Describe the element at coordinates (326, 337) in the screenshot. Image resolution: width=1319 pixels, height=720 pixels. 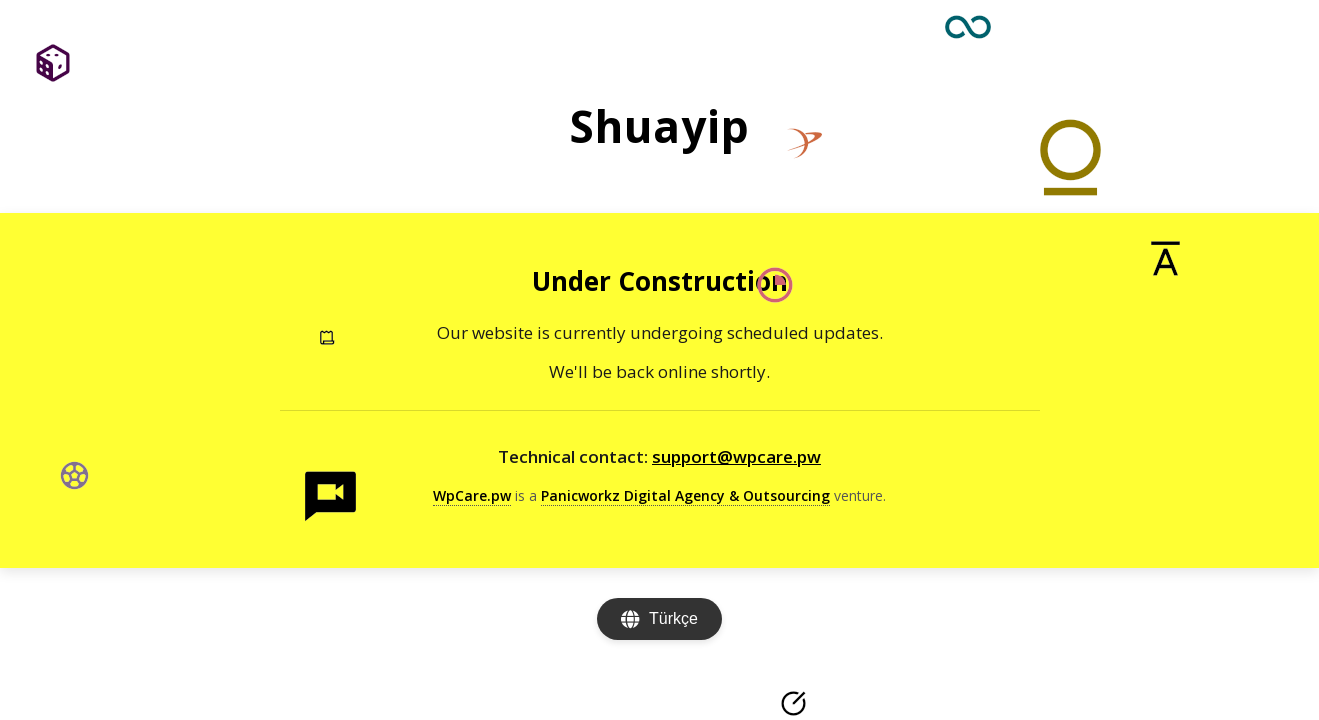
I see `view receipt or transaction history` at that location.